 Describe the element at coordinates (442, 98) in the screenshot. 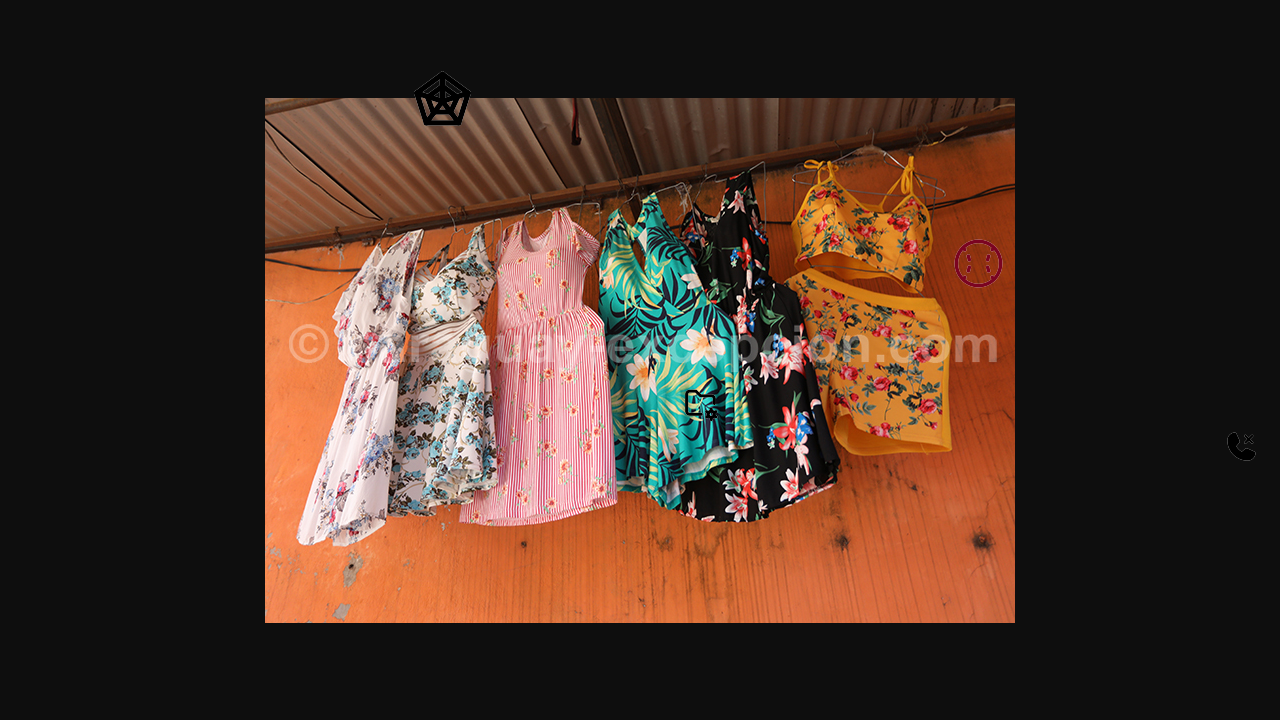

I see `view radar chart analytics` at that location.